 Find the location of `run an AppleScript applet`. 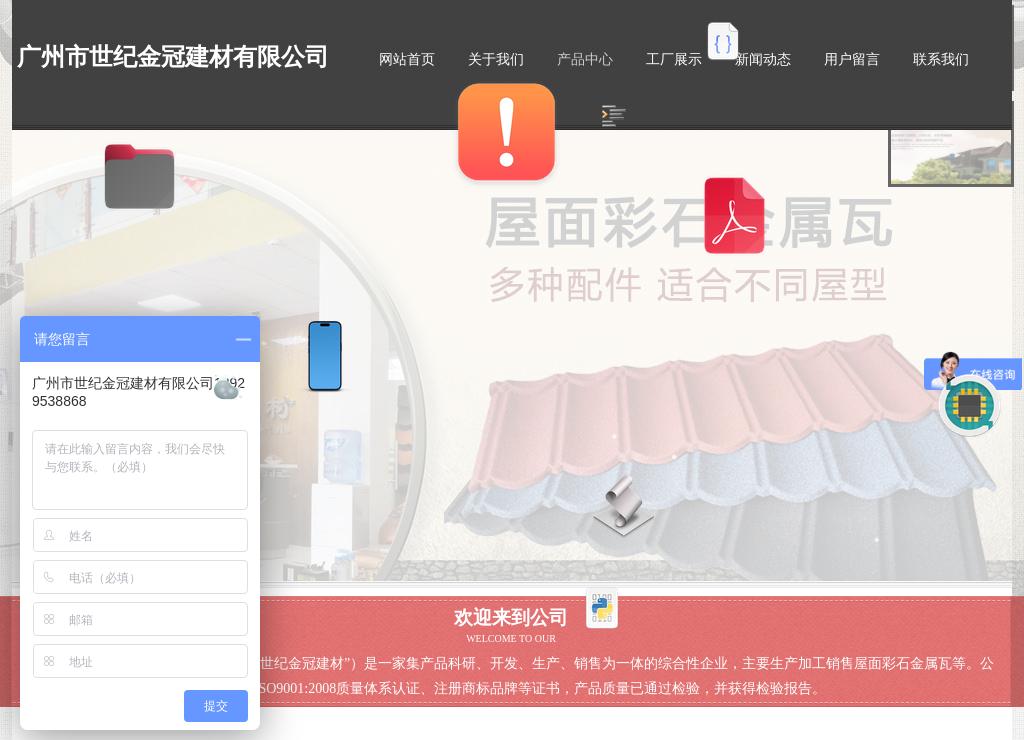

run an AppleScript applet is located at coordinates (623, 505).